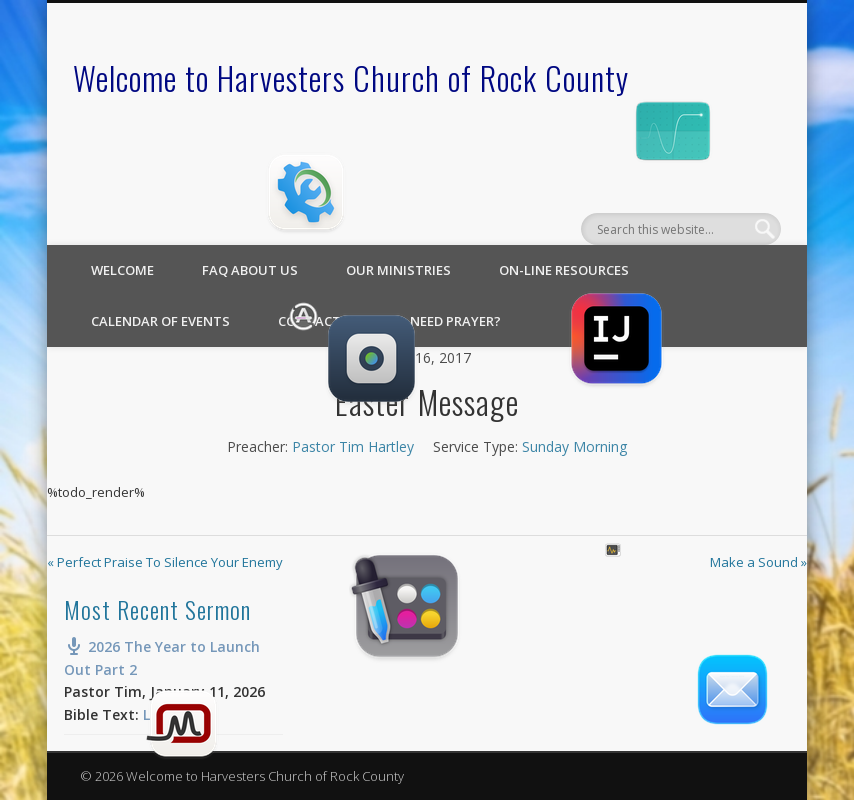 The width and height of the screenshot is (854, 800). What do you see at coordinates (732, 689) in the screenshot?
I see `open the mail app` at bounding box center [732, 689].